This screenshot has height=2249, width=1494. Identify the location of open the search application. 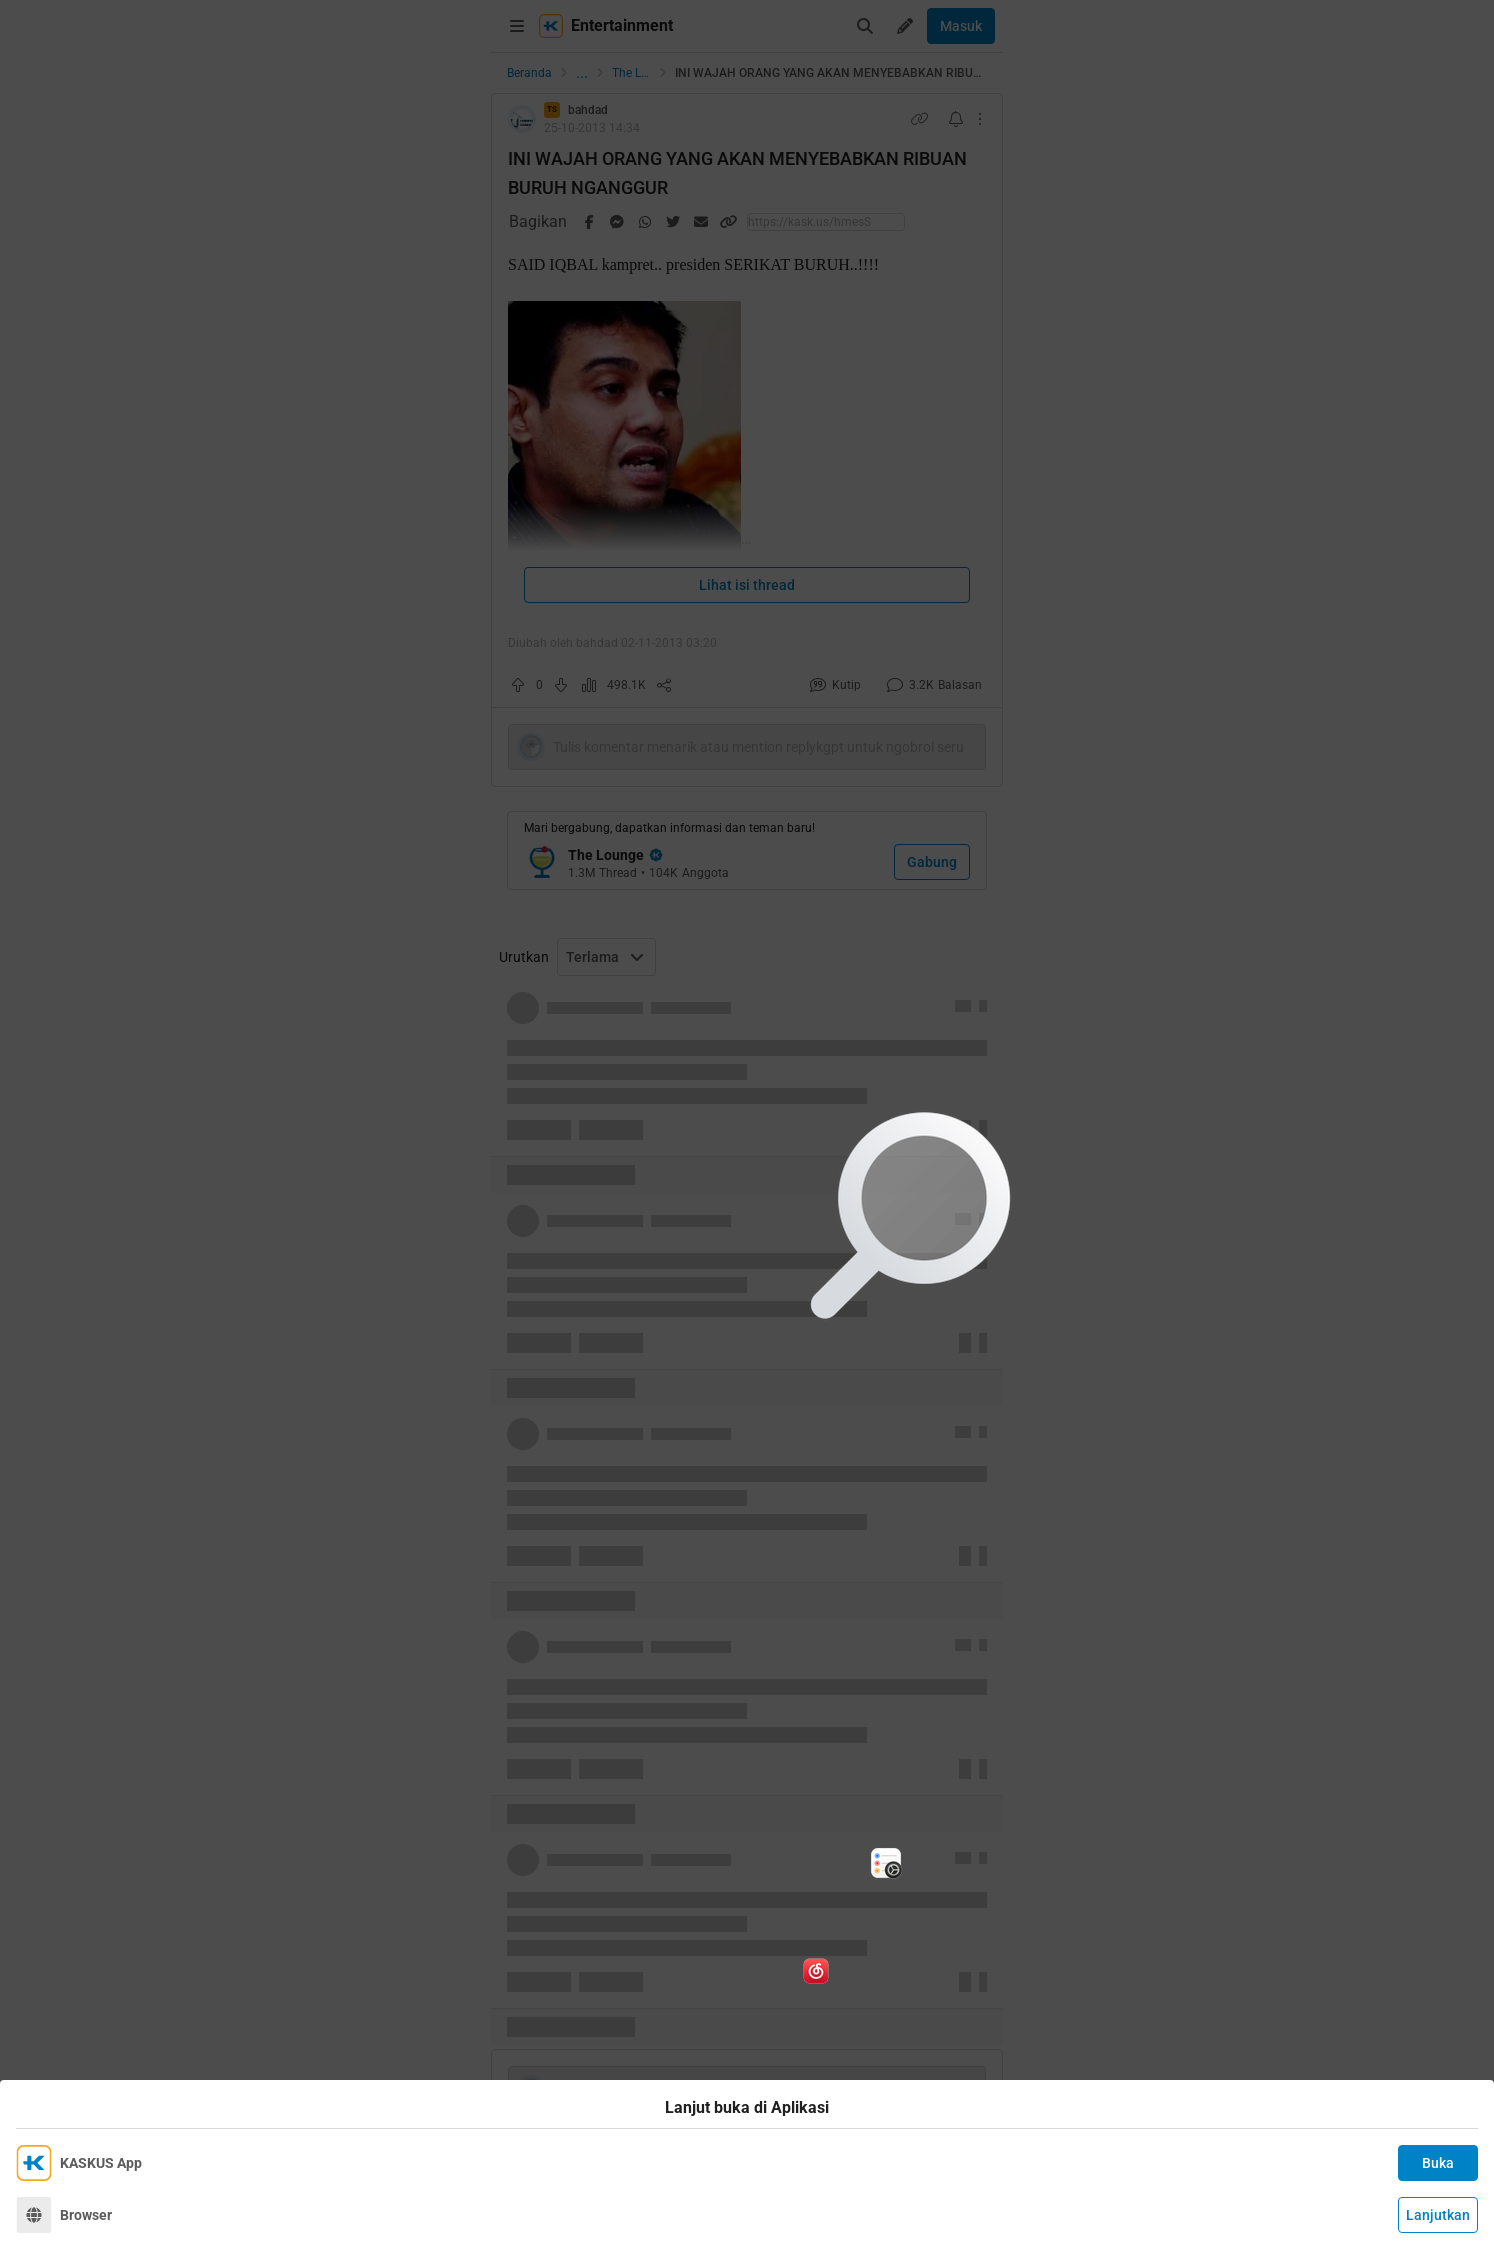
(910, 1212).